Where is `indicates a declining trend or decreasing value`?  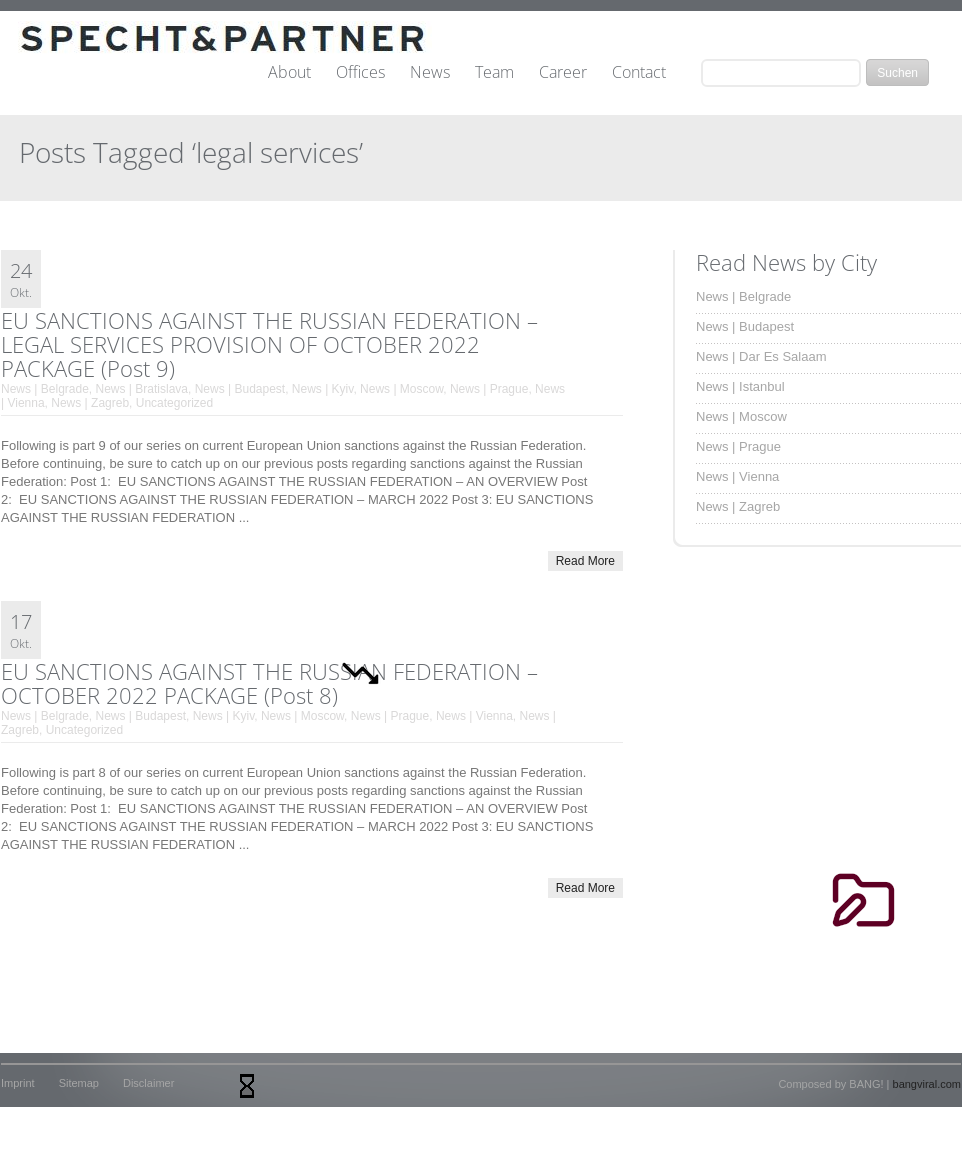 indicates a declining trend or decreasing value is located at coordinates (360, 673).